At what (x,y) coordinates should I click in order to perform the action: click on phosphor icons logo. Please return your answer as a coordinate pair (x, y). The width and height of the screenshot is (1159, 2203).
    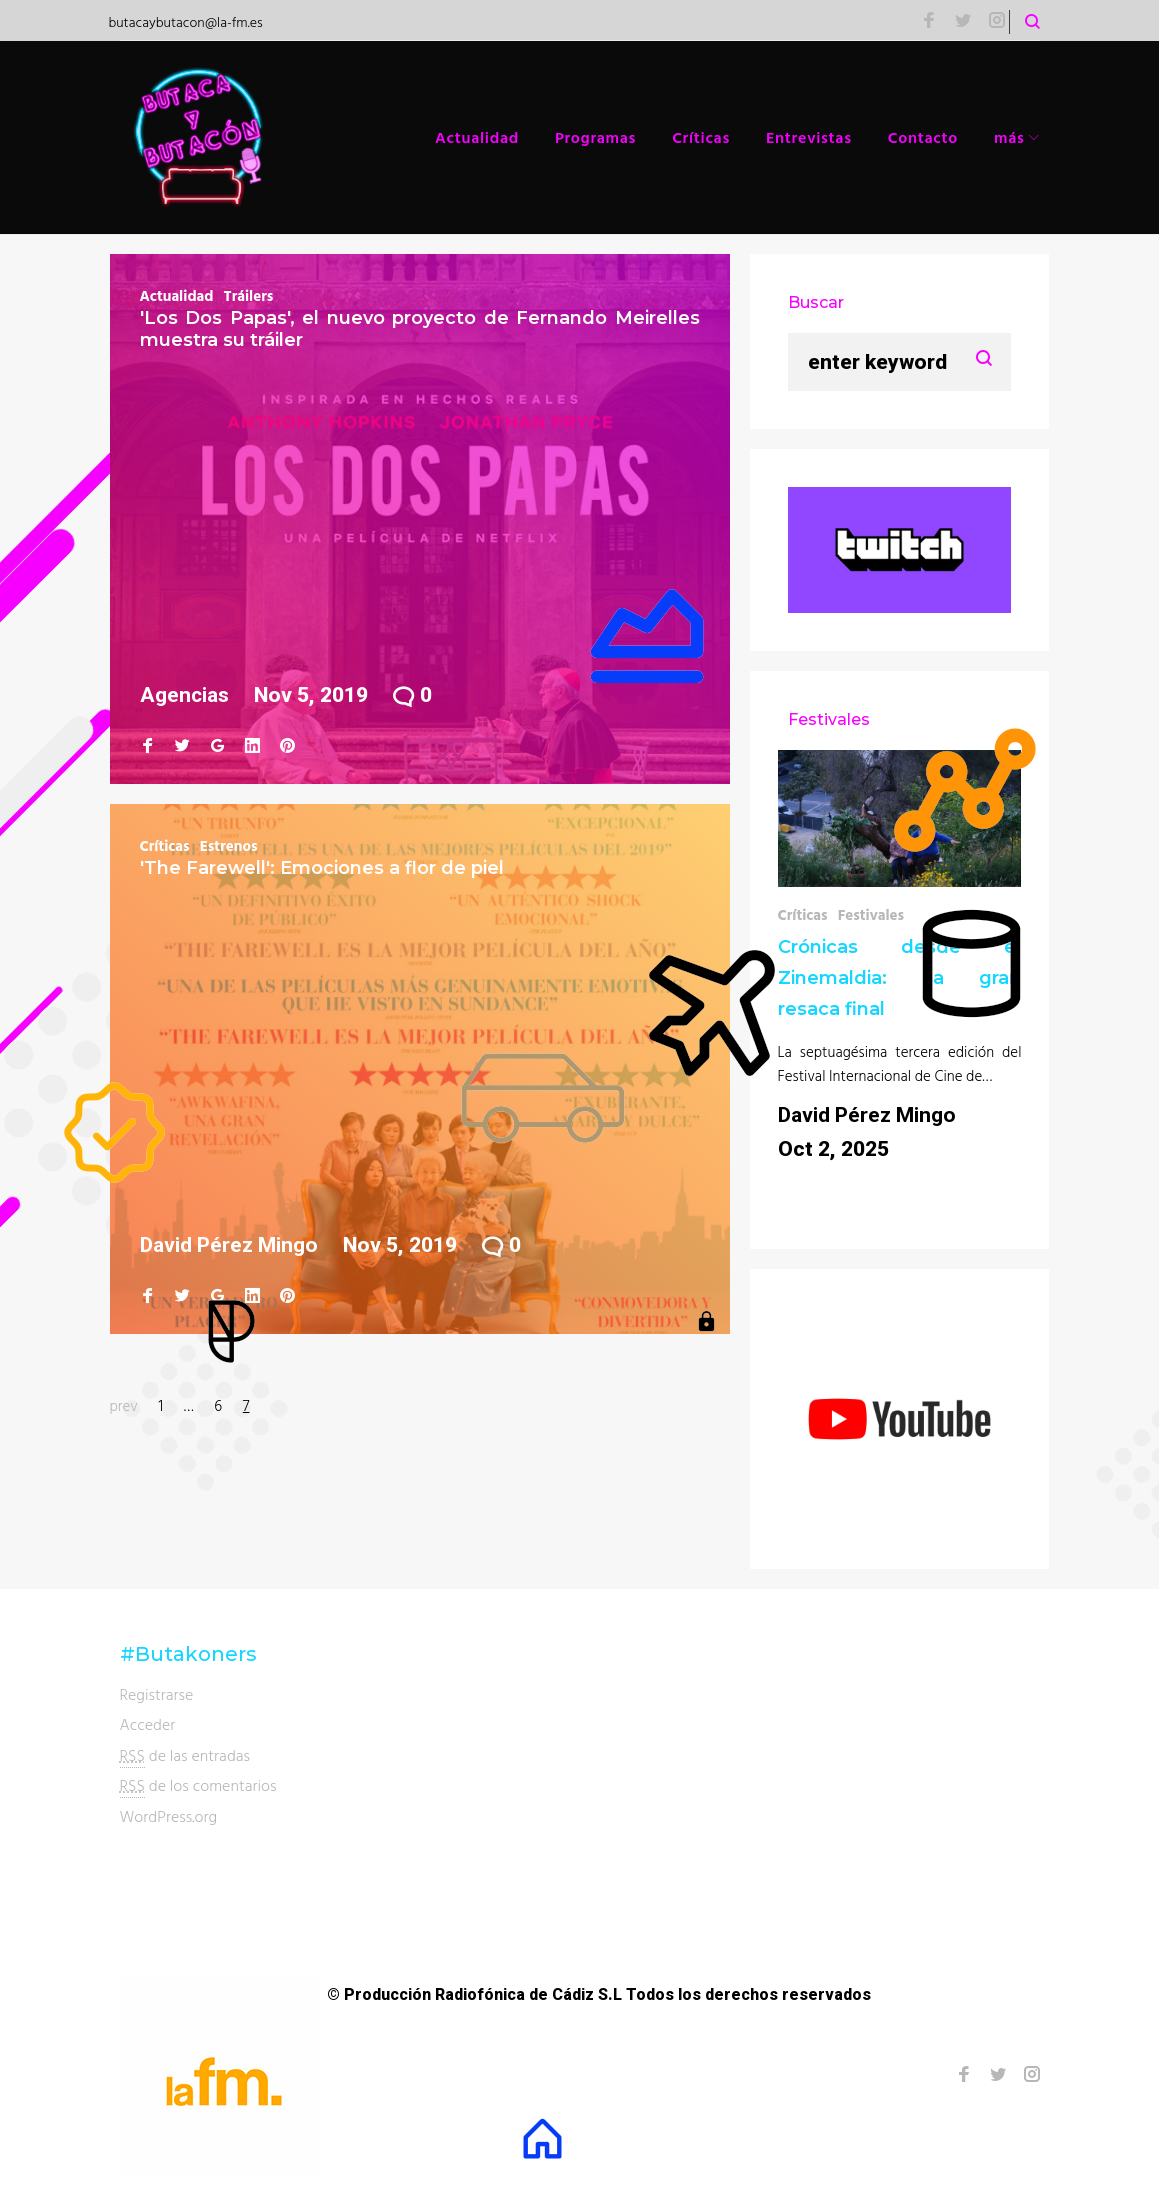
    Looking at the image, I should click on (227, 1328).